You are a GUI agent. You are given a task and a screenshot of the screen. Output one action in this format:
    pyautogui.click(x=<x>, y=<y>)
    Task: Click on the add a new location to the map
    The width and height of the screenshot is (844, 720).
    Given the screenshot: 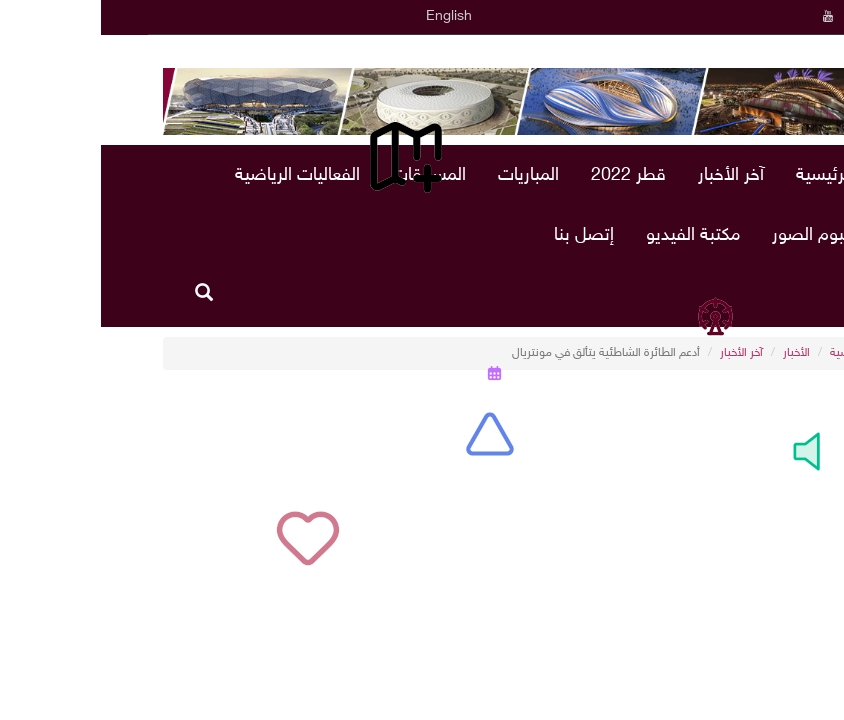 What is the action you would take?
    pyautogui.click(x=406, y=157)
    